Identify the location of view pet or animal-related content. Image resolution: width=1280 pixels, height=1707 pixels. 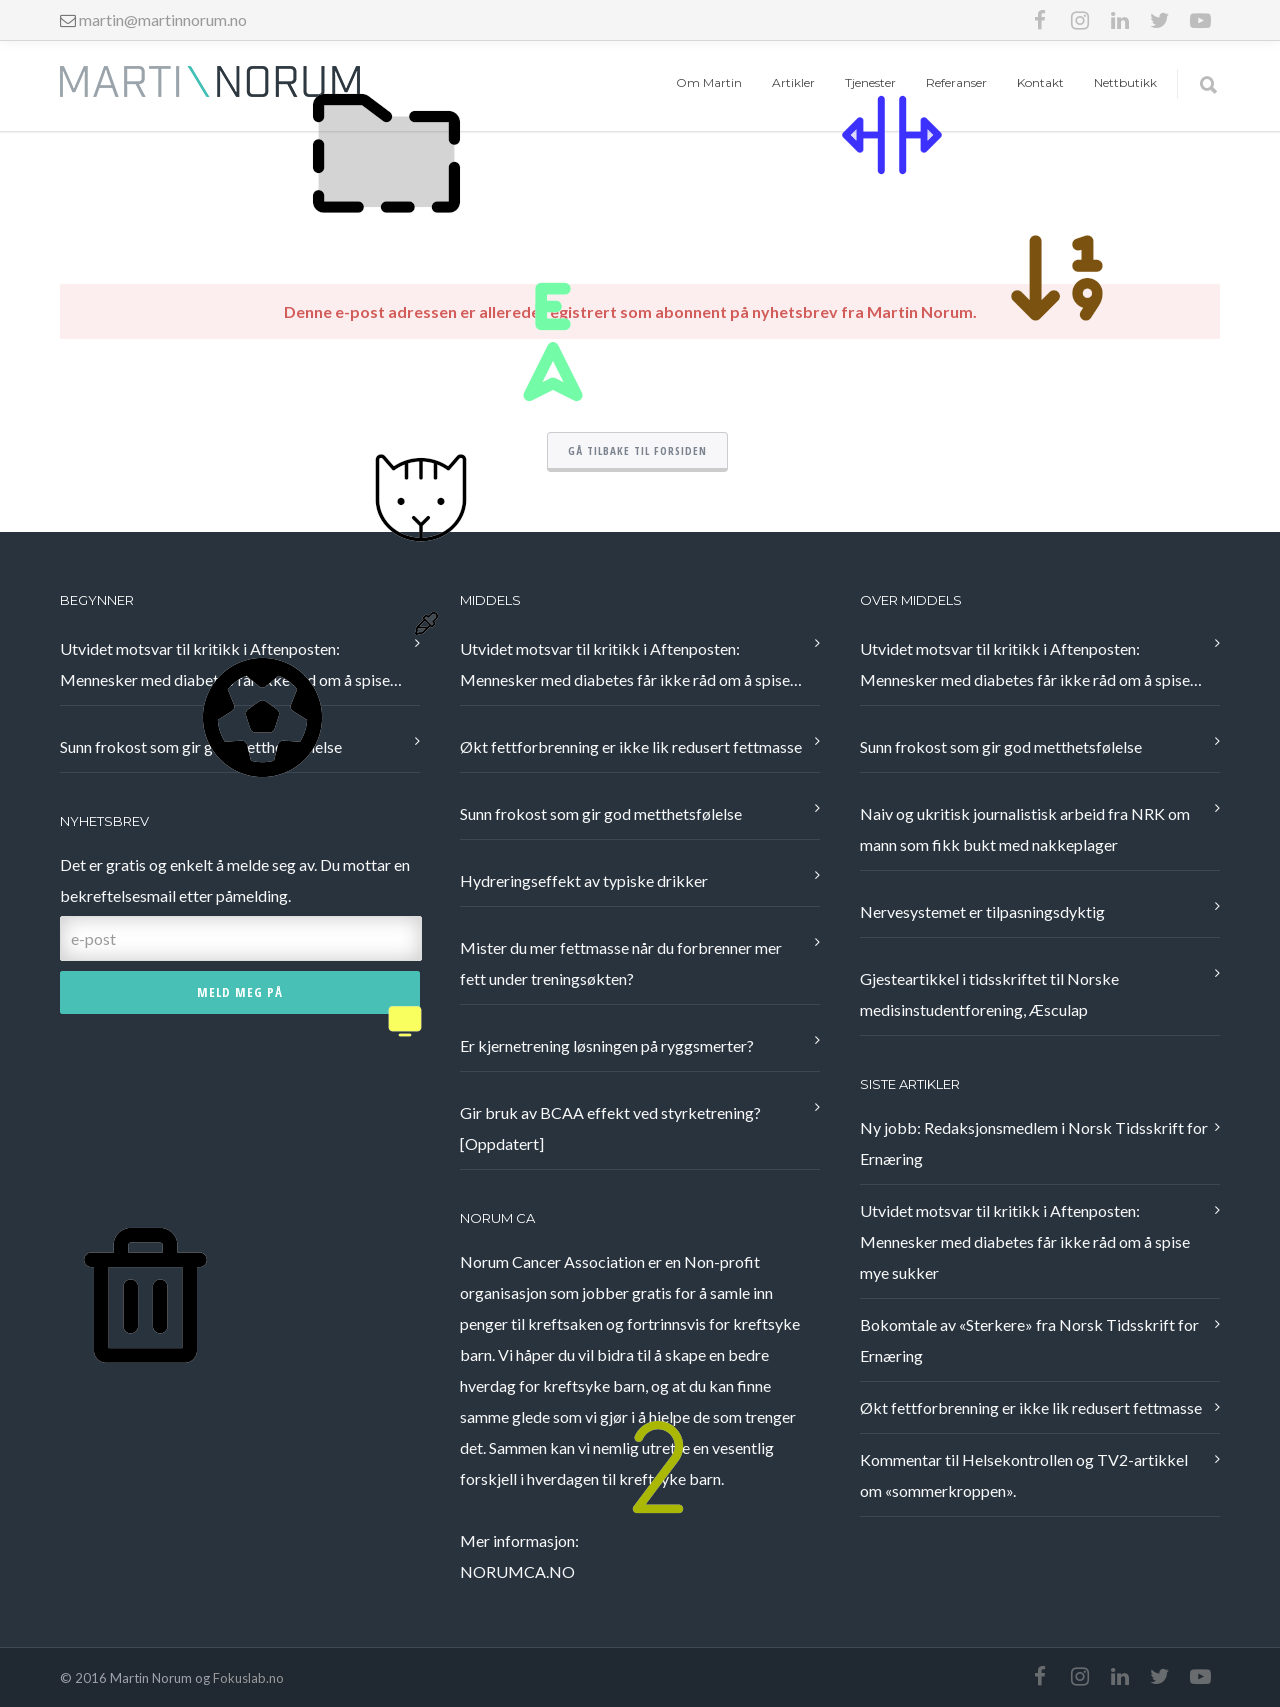
(421, 496).